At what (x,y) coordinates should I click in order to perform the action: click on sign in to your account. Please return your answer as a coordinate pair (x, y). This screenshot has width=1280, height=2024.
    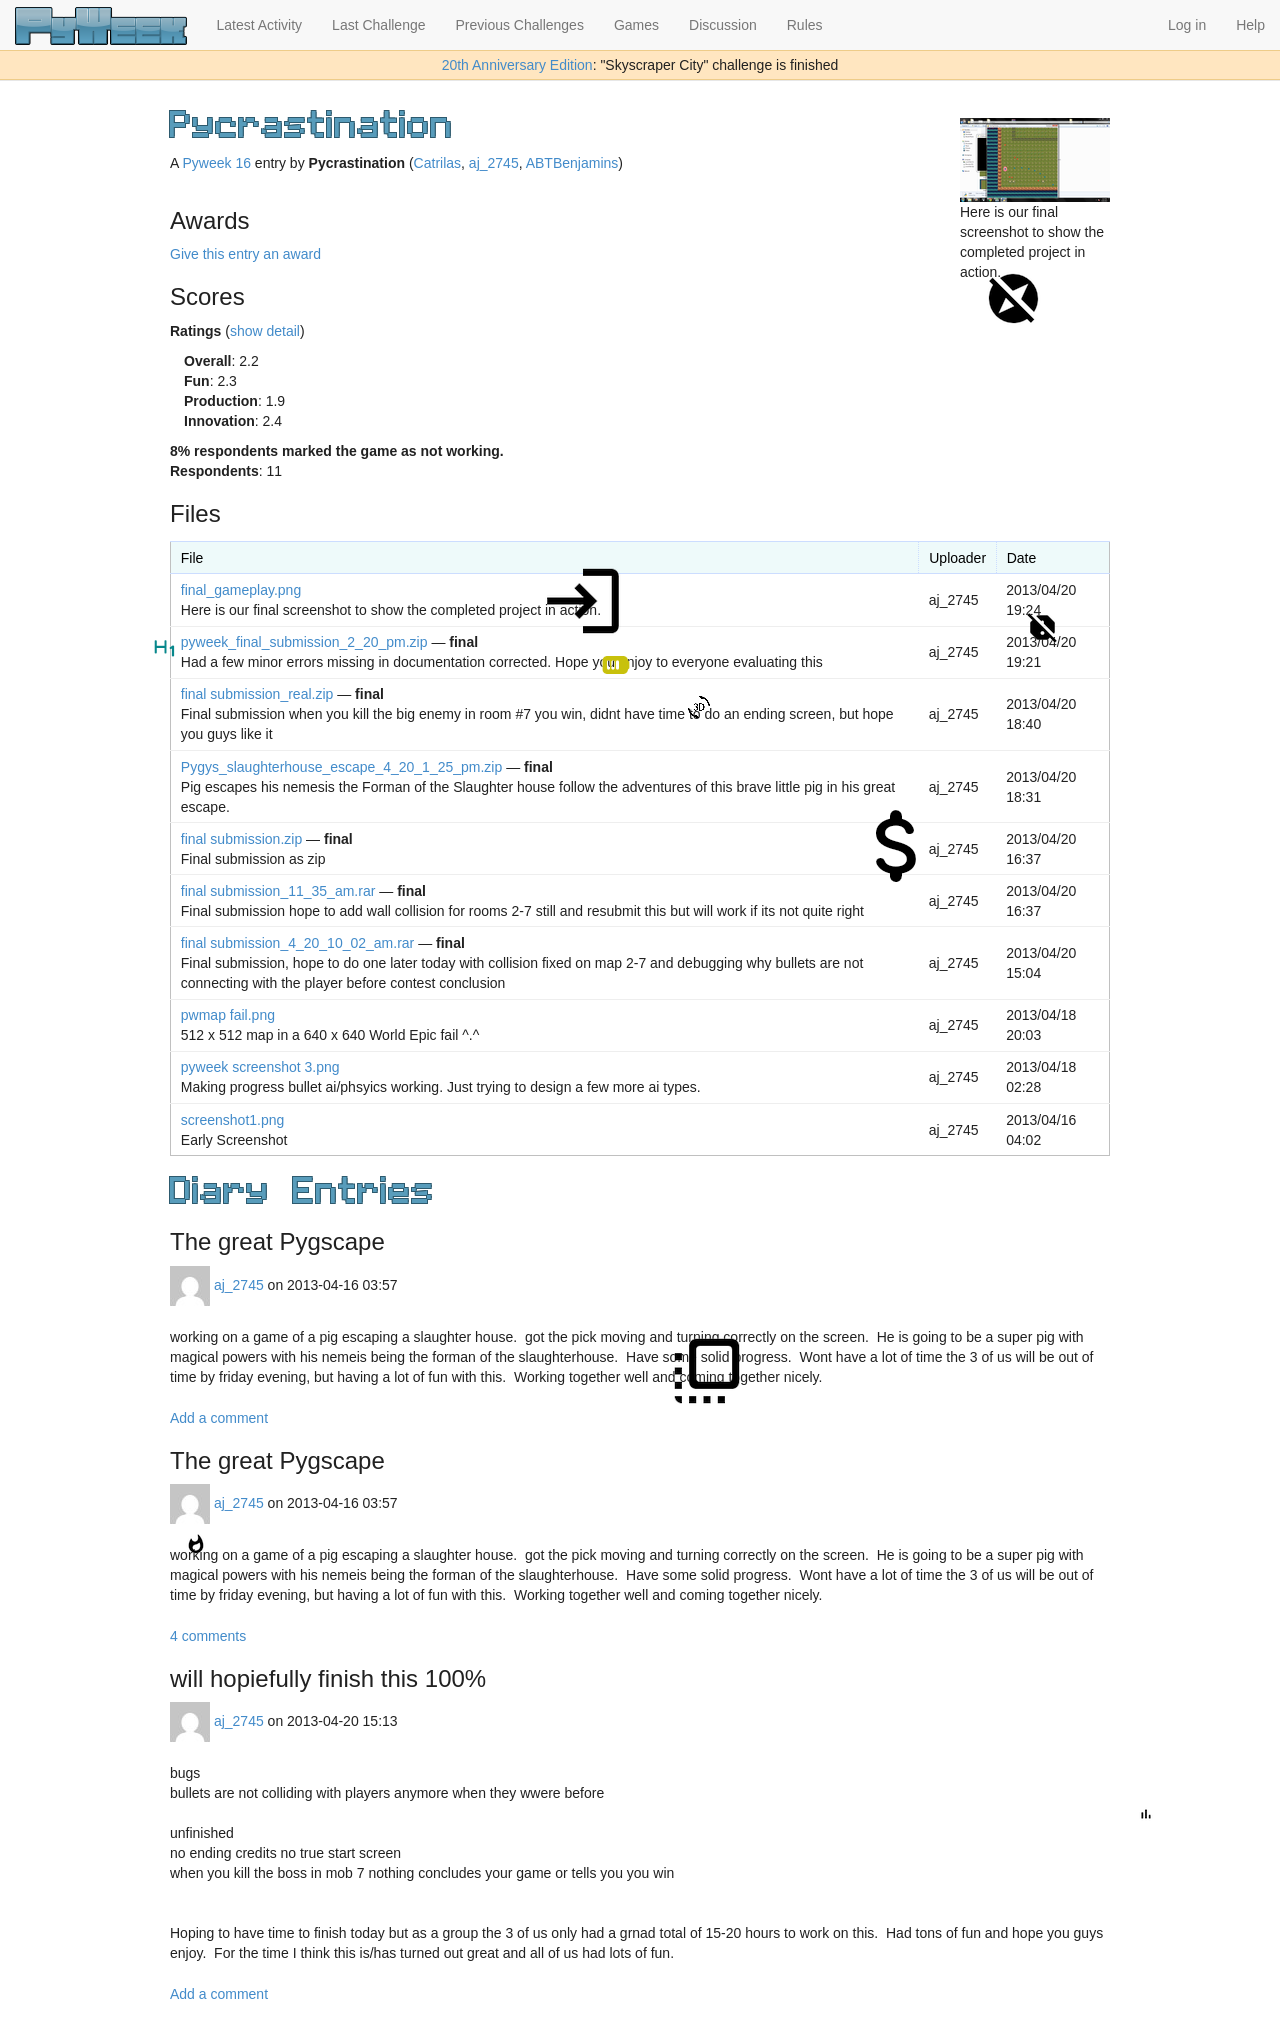
    Looking at the image, I should click on (583, 601).